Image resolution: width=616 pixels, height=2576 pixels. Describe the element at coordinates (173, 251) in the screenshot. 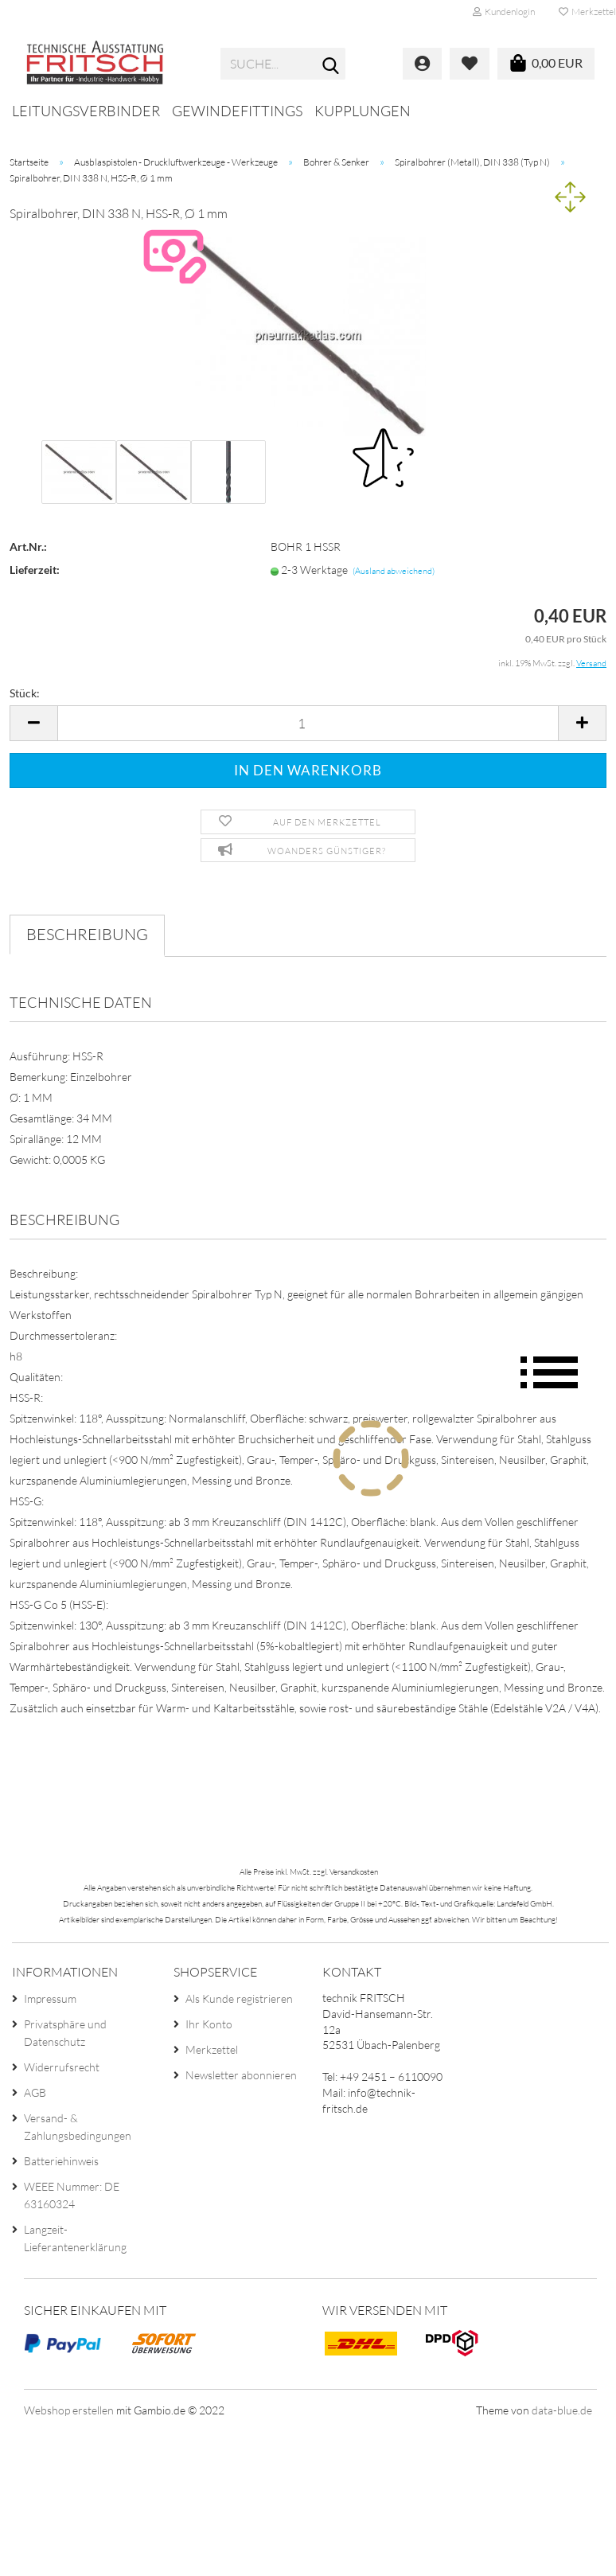

I see `edit payment or transaction details` at that location.